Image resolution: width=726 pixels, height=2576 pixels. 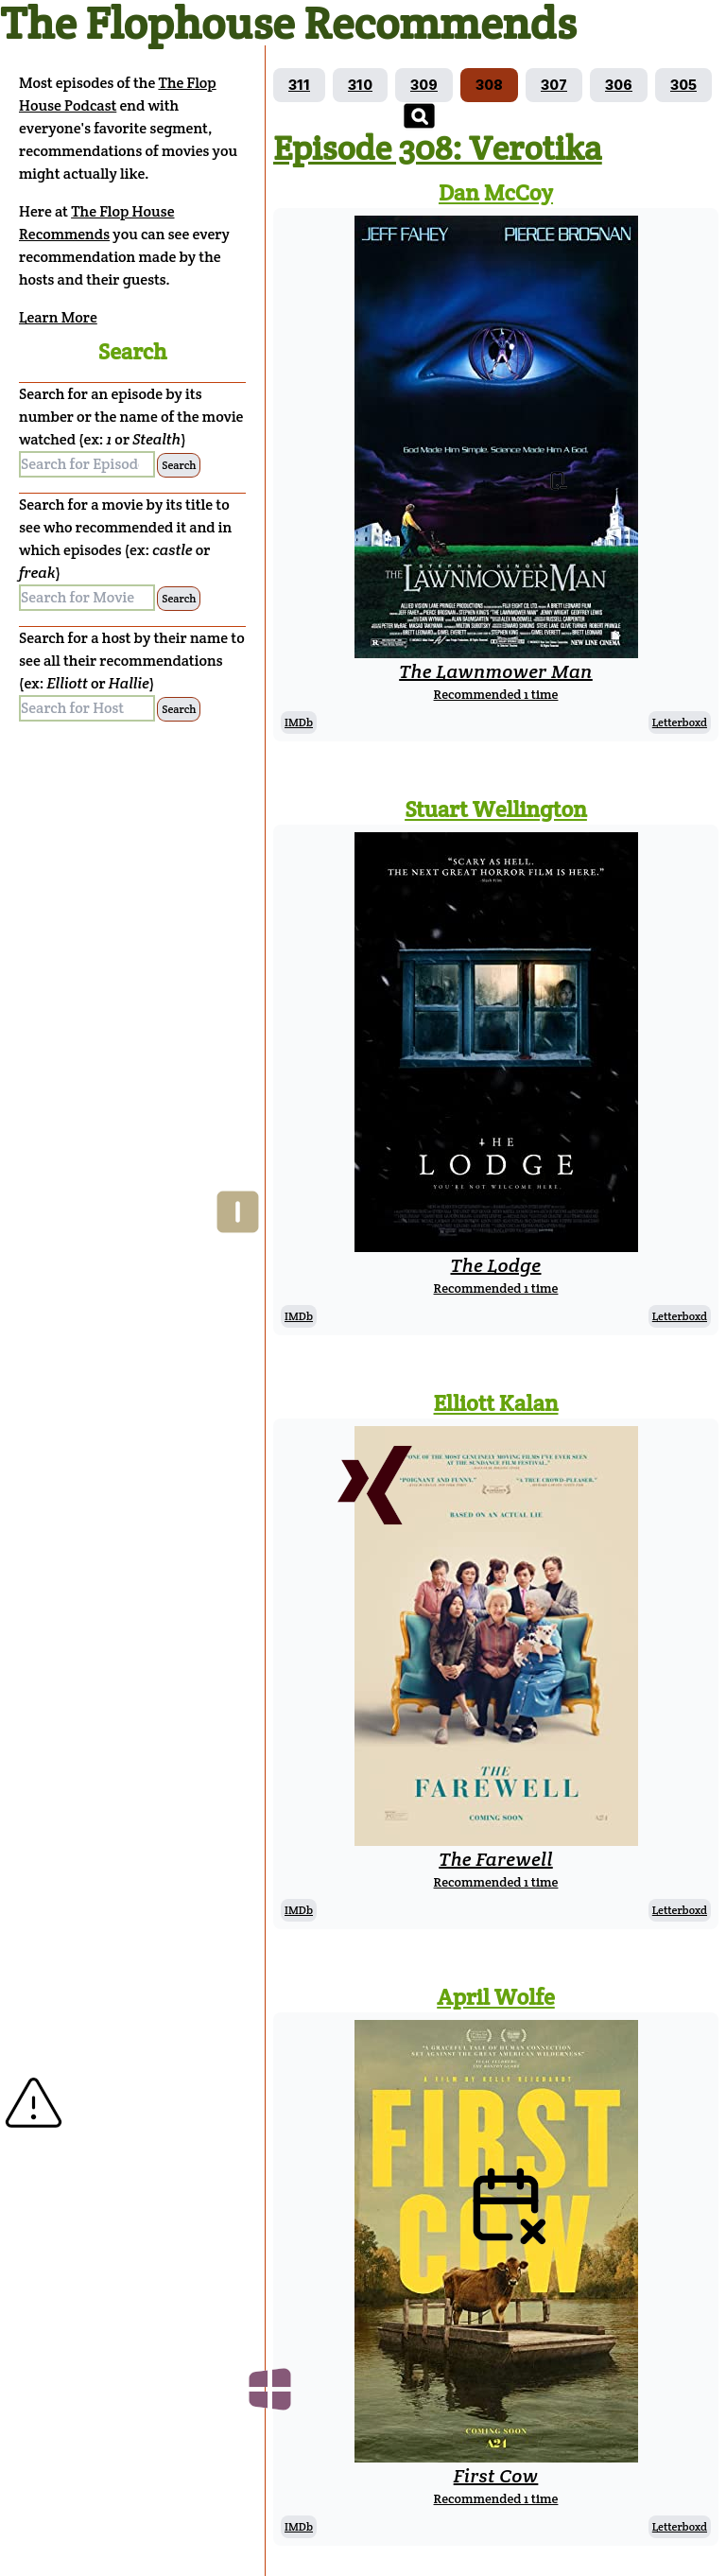 What do you see at coordinates (374, 1485) in the screenshot?
I see `visit xing professional network profile` at bounding box center [374, 1485].